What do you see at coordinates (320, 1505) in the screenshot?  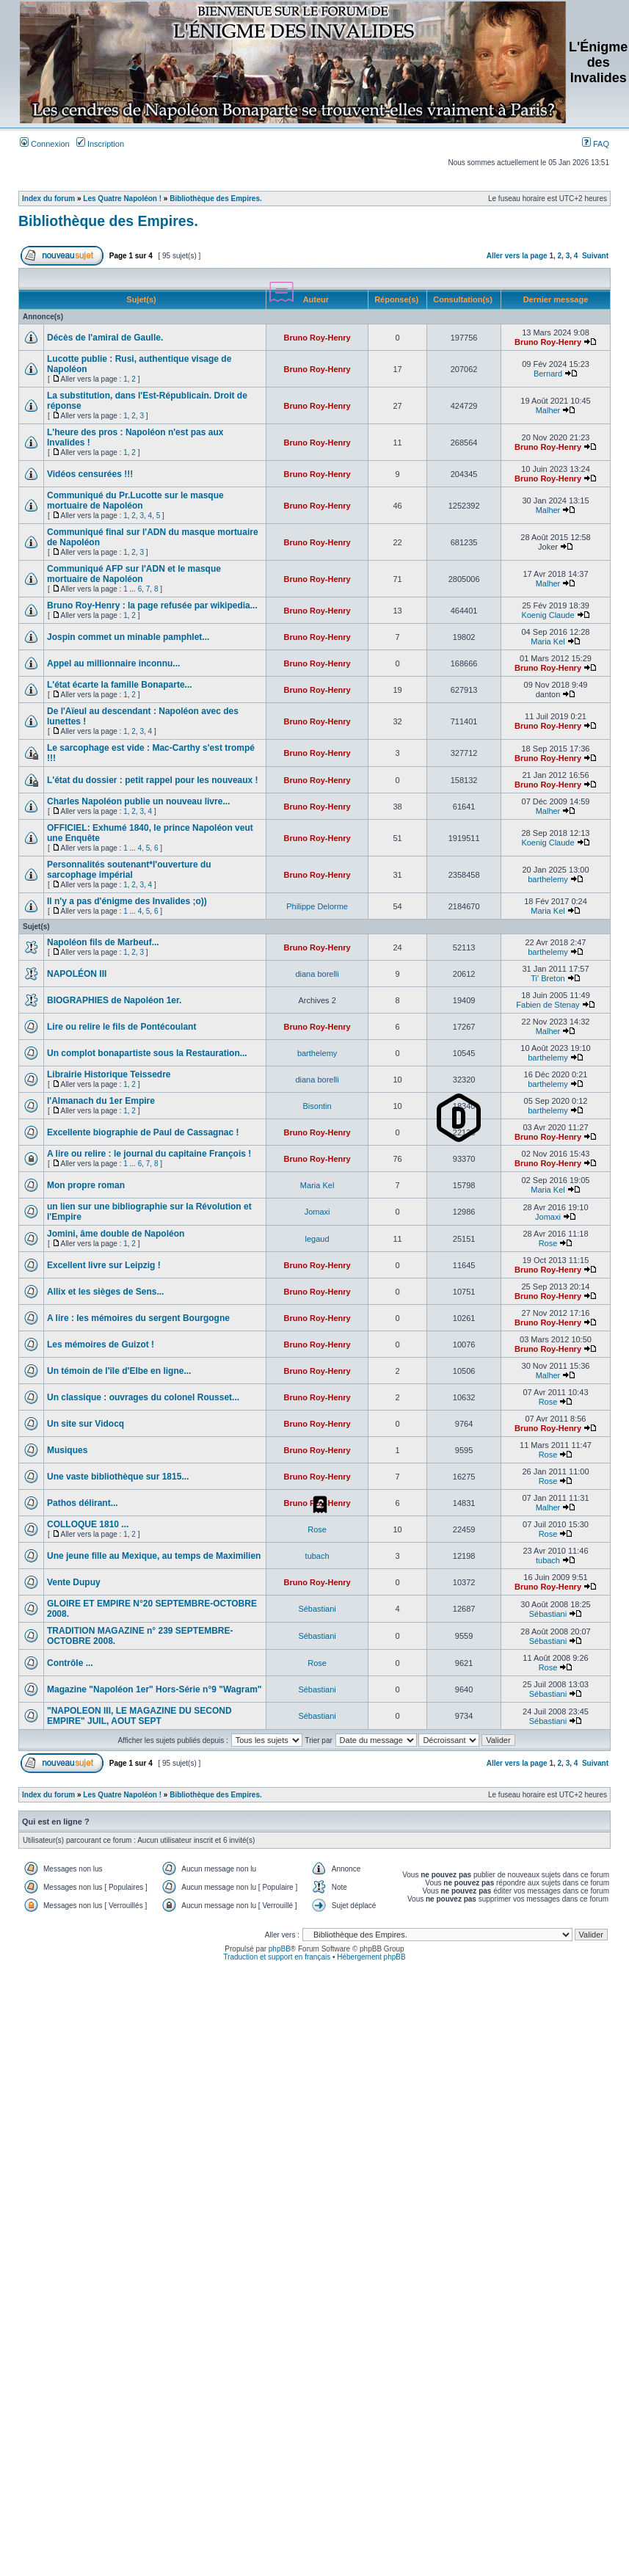 I see `view receipt or transaction in British pounds` at bounding box center [320, 1505].